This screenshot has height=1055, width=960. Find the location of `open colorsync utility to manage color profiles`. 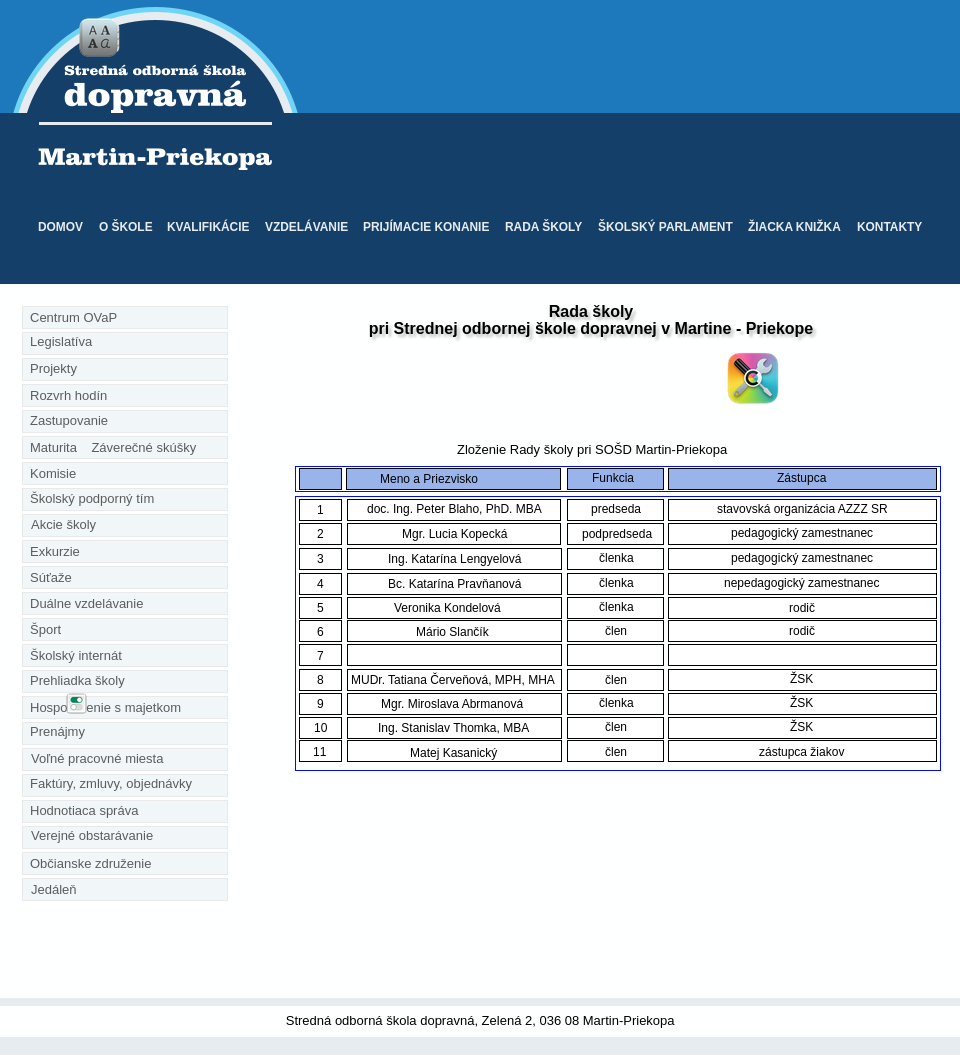

open colorsync utility to manage color profiles is located at coordinates (753, 378).